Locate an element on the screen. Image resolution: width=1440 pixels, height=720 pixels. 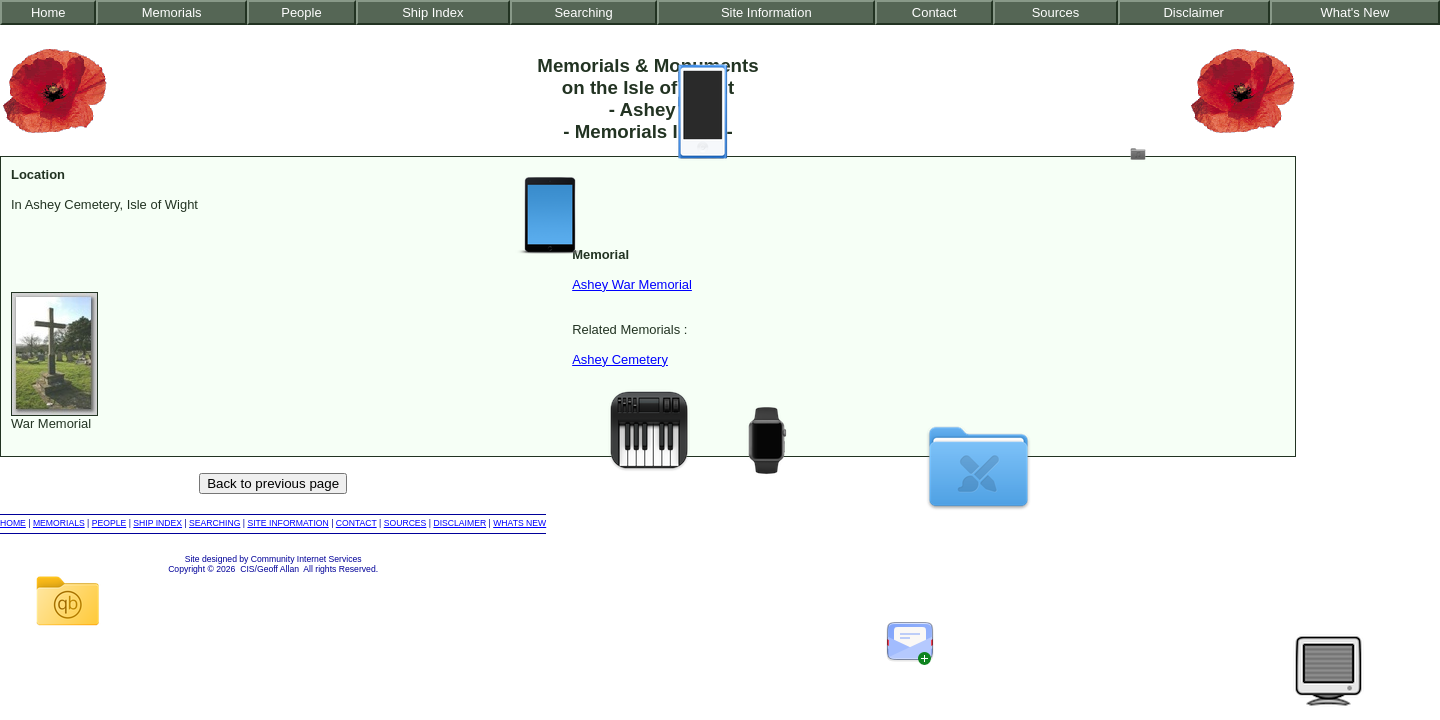
open qbittorrent downloads folder is located at coordinates (67, 602).